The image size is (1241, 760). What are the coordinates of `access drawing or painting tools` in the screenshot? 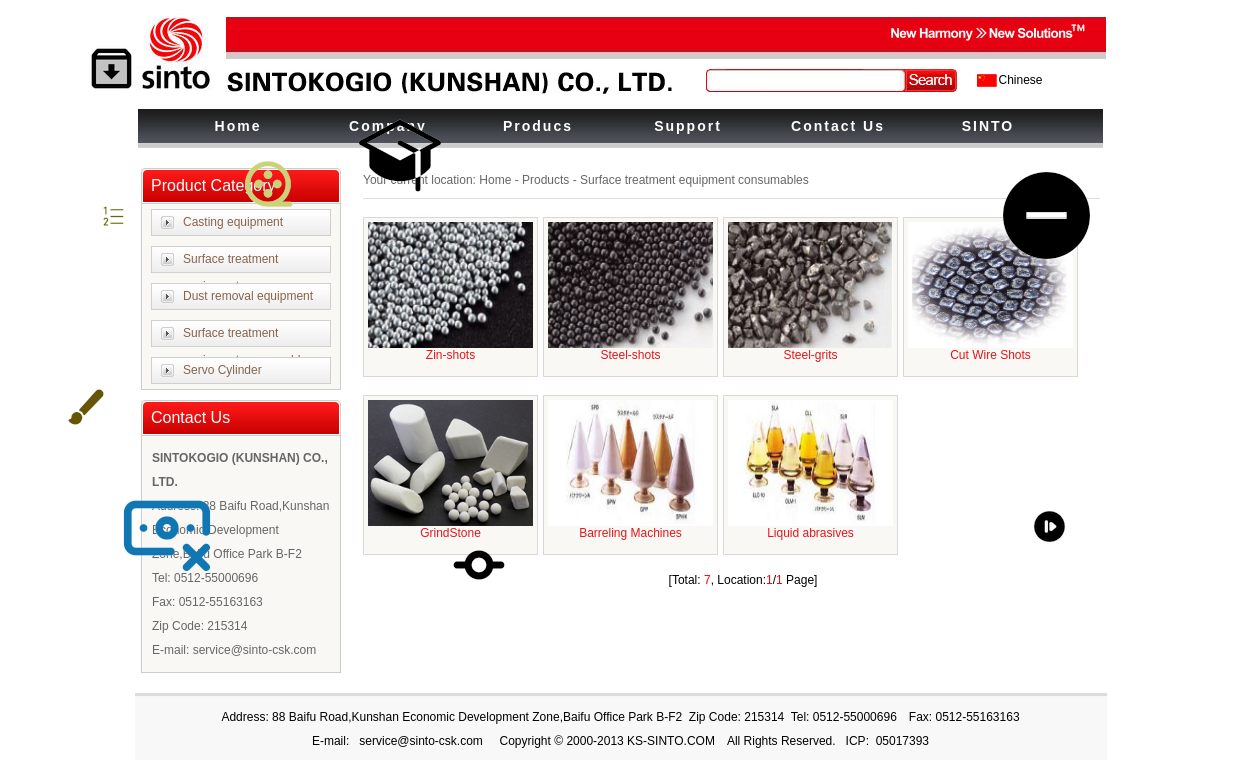 It's located at (86, 407).